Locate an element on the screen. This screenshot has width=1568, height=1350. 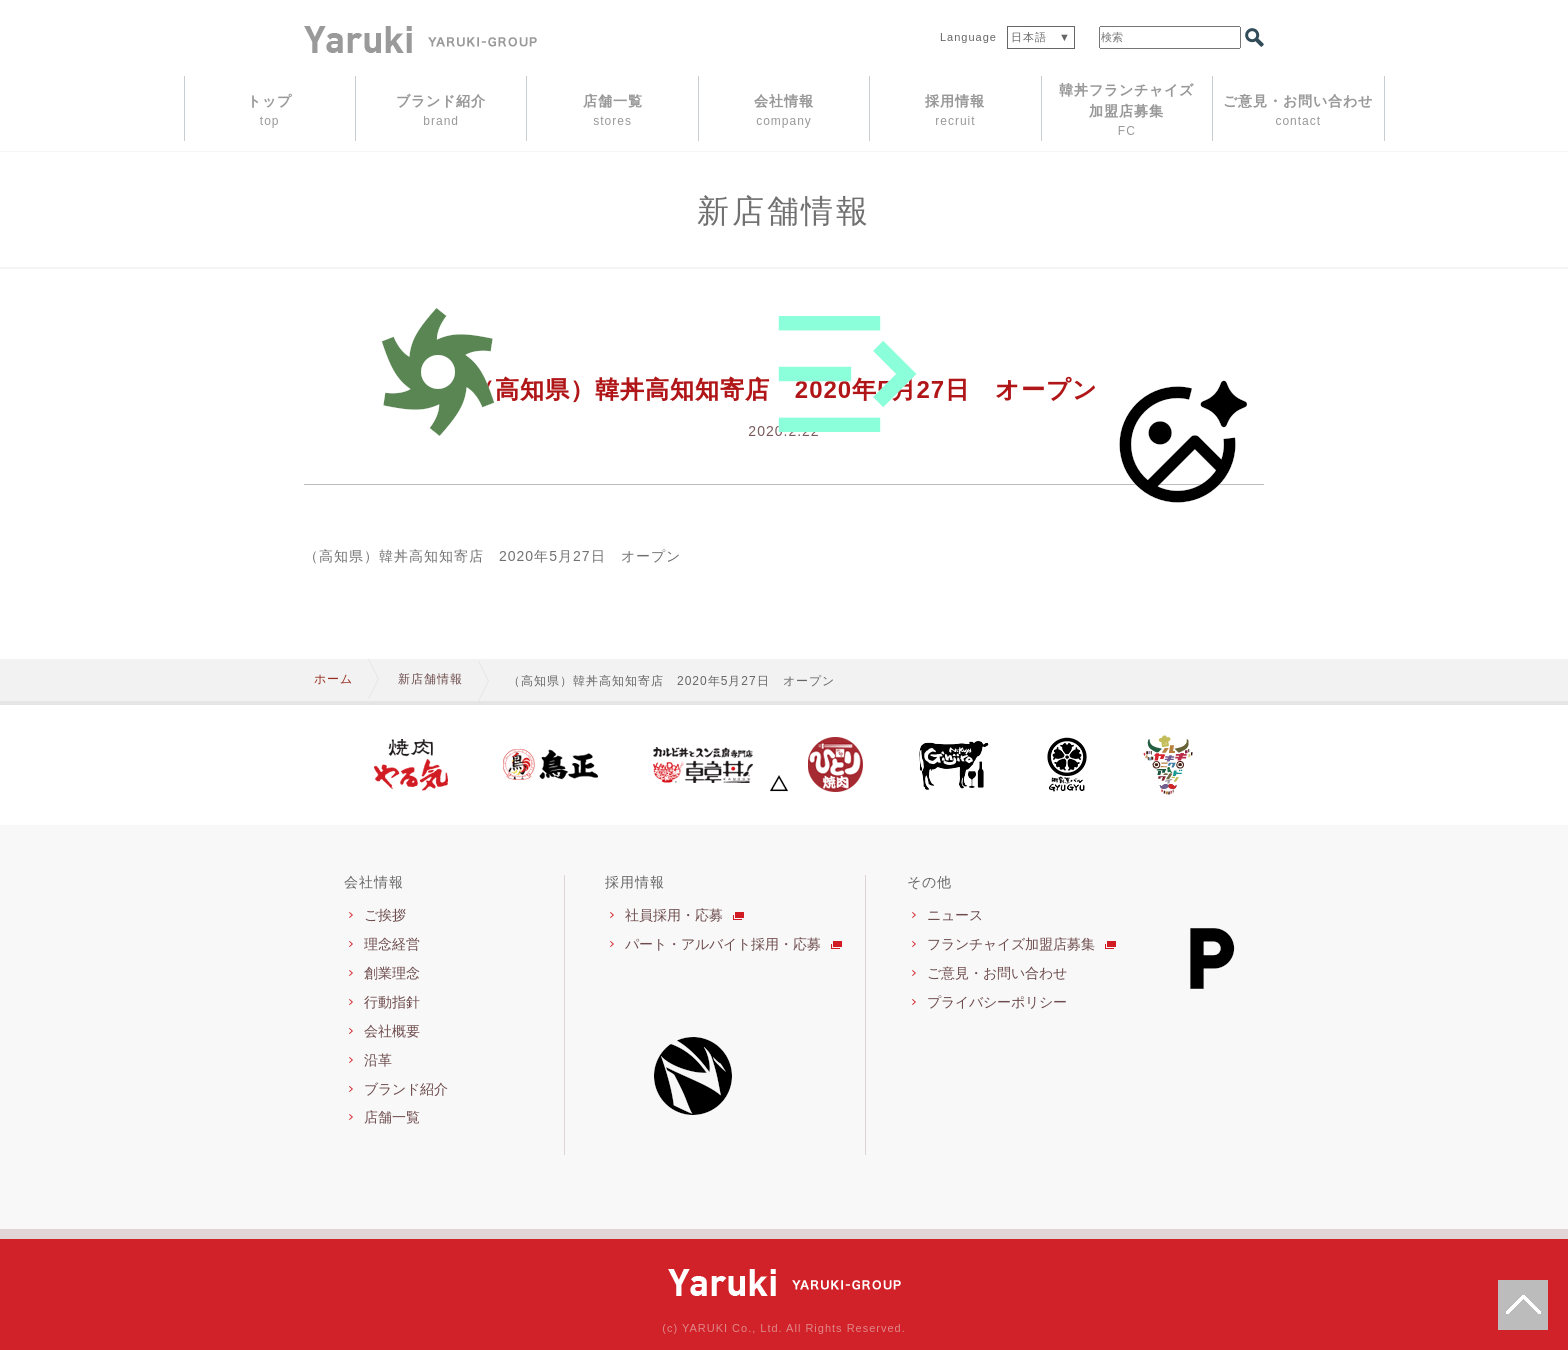
launch octane render application is located at coordinates (438, 372).